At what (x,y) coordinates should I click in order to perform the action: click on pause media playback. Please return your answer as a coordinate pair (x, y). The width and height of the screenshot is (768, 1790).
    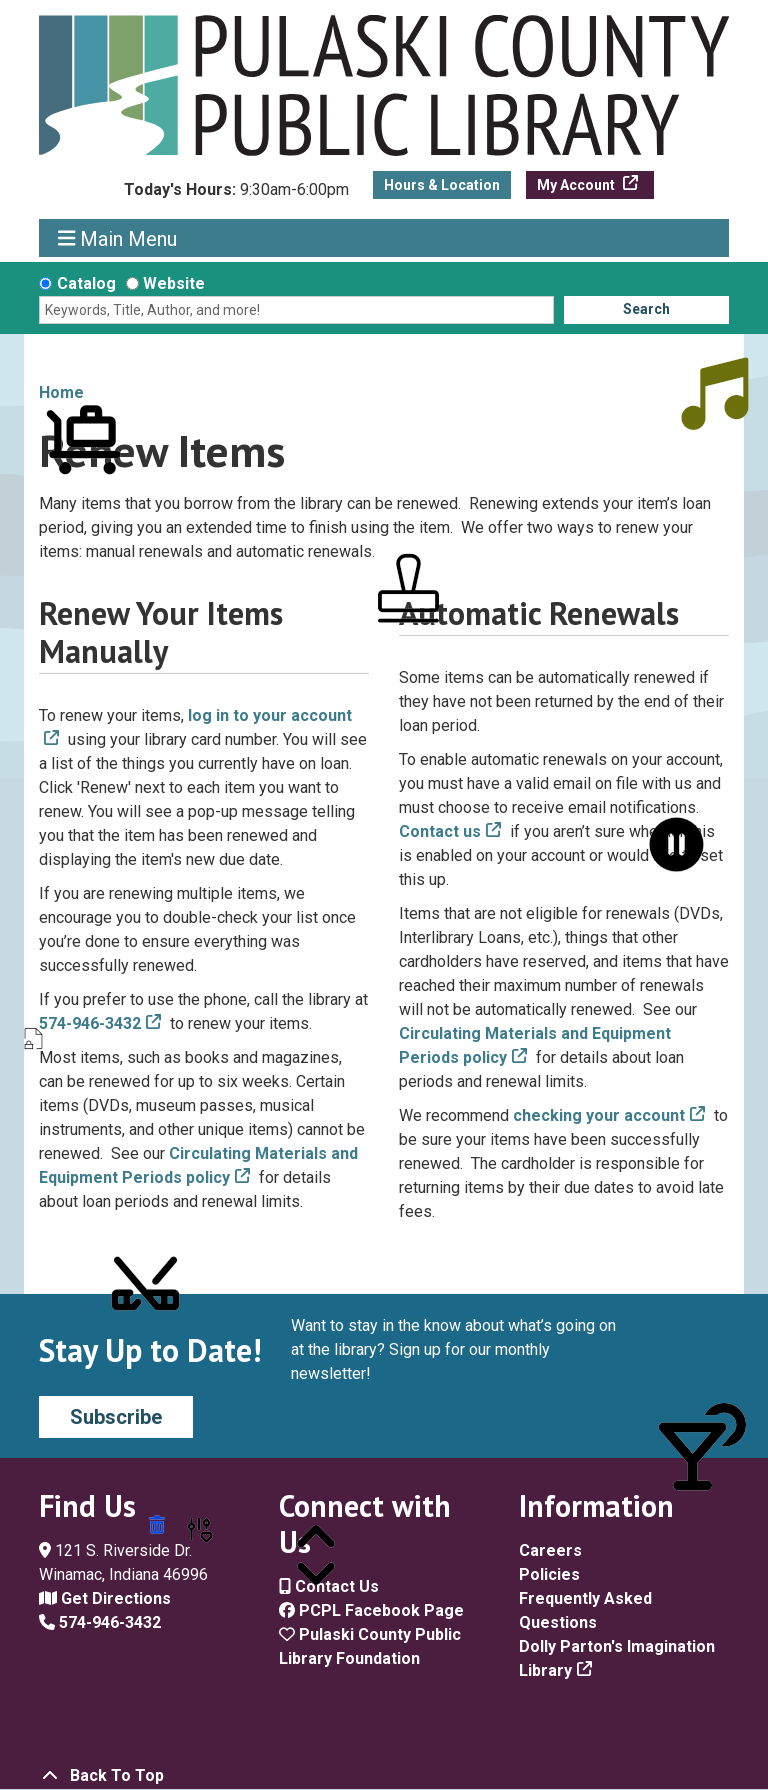
    Looking at the image, I should click on (676, 844).